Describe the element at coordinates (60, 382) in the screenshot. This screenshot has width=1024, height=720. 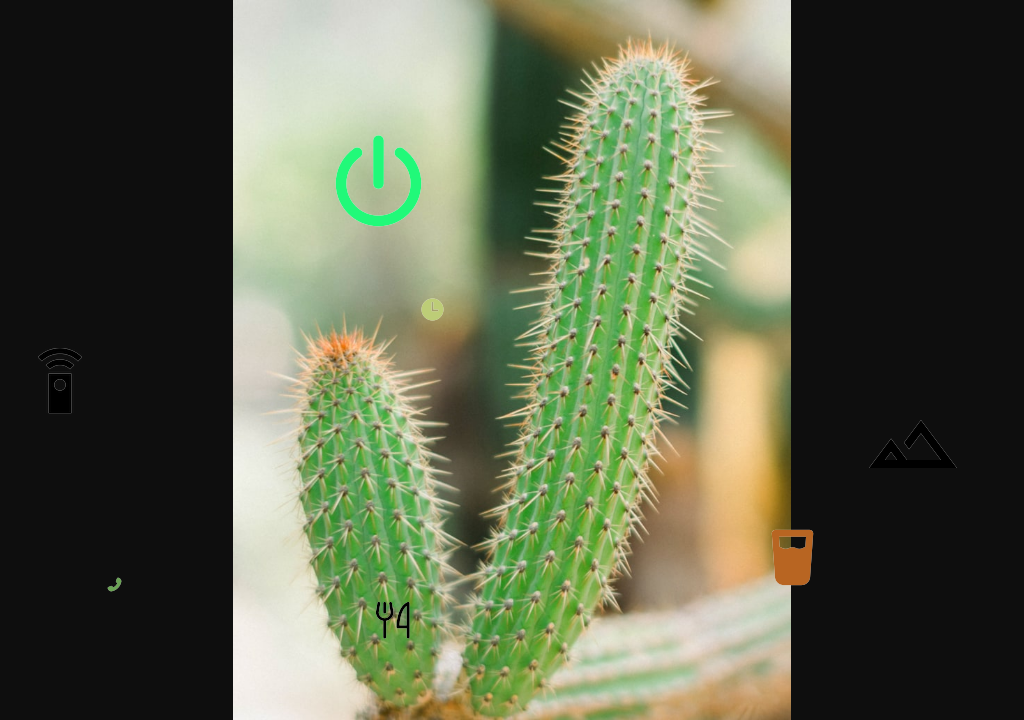
I see `access remote control settings` at that location.